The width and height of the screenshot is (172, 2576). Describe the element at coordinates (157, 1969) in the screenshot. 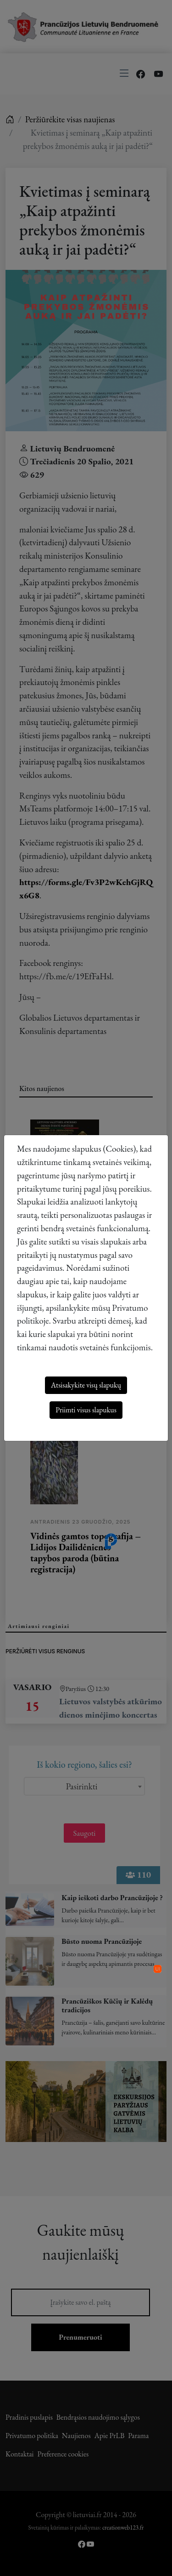

I see `heroui brand logo` at that location.